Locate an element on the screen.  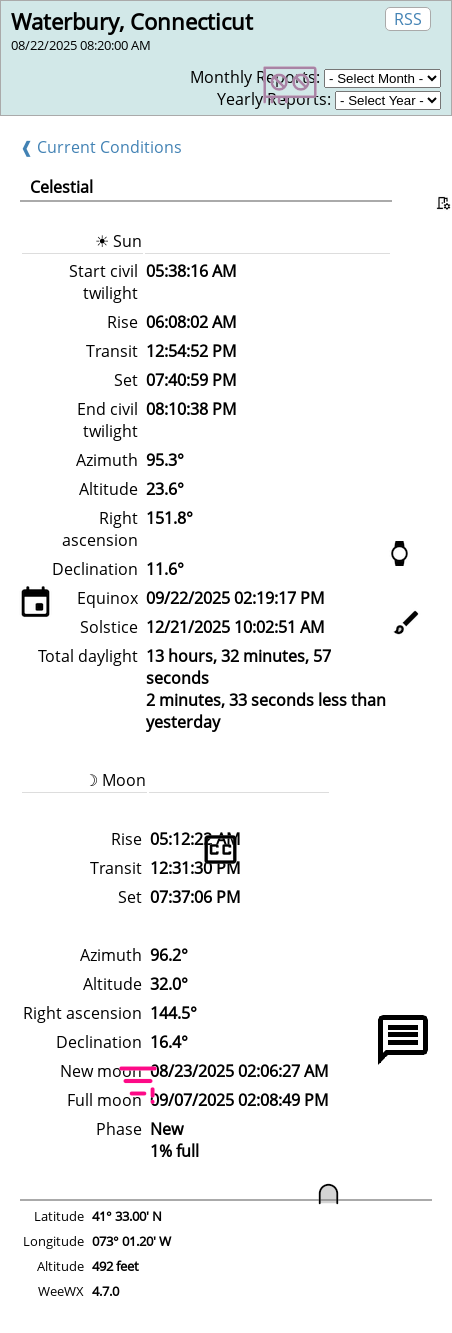
represents set intersection in data operations is located at coordinates (328, 1194).